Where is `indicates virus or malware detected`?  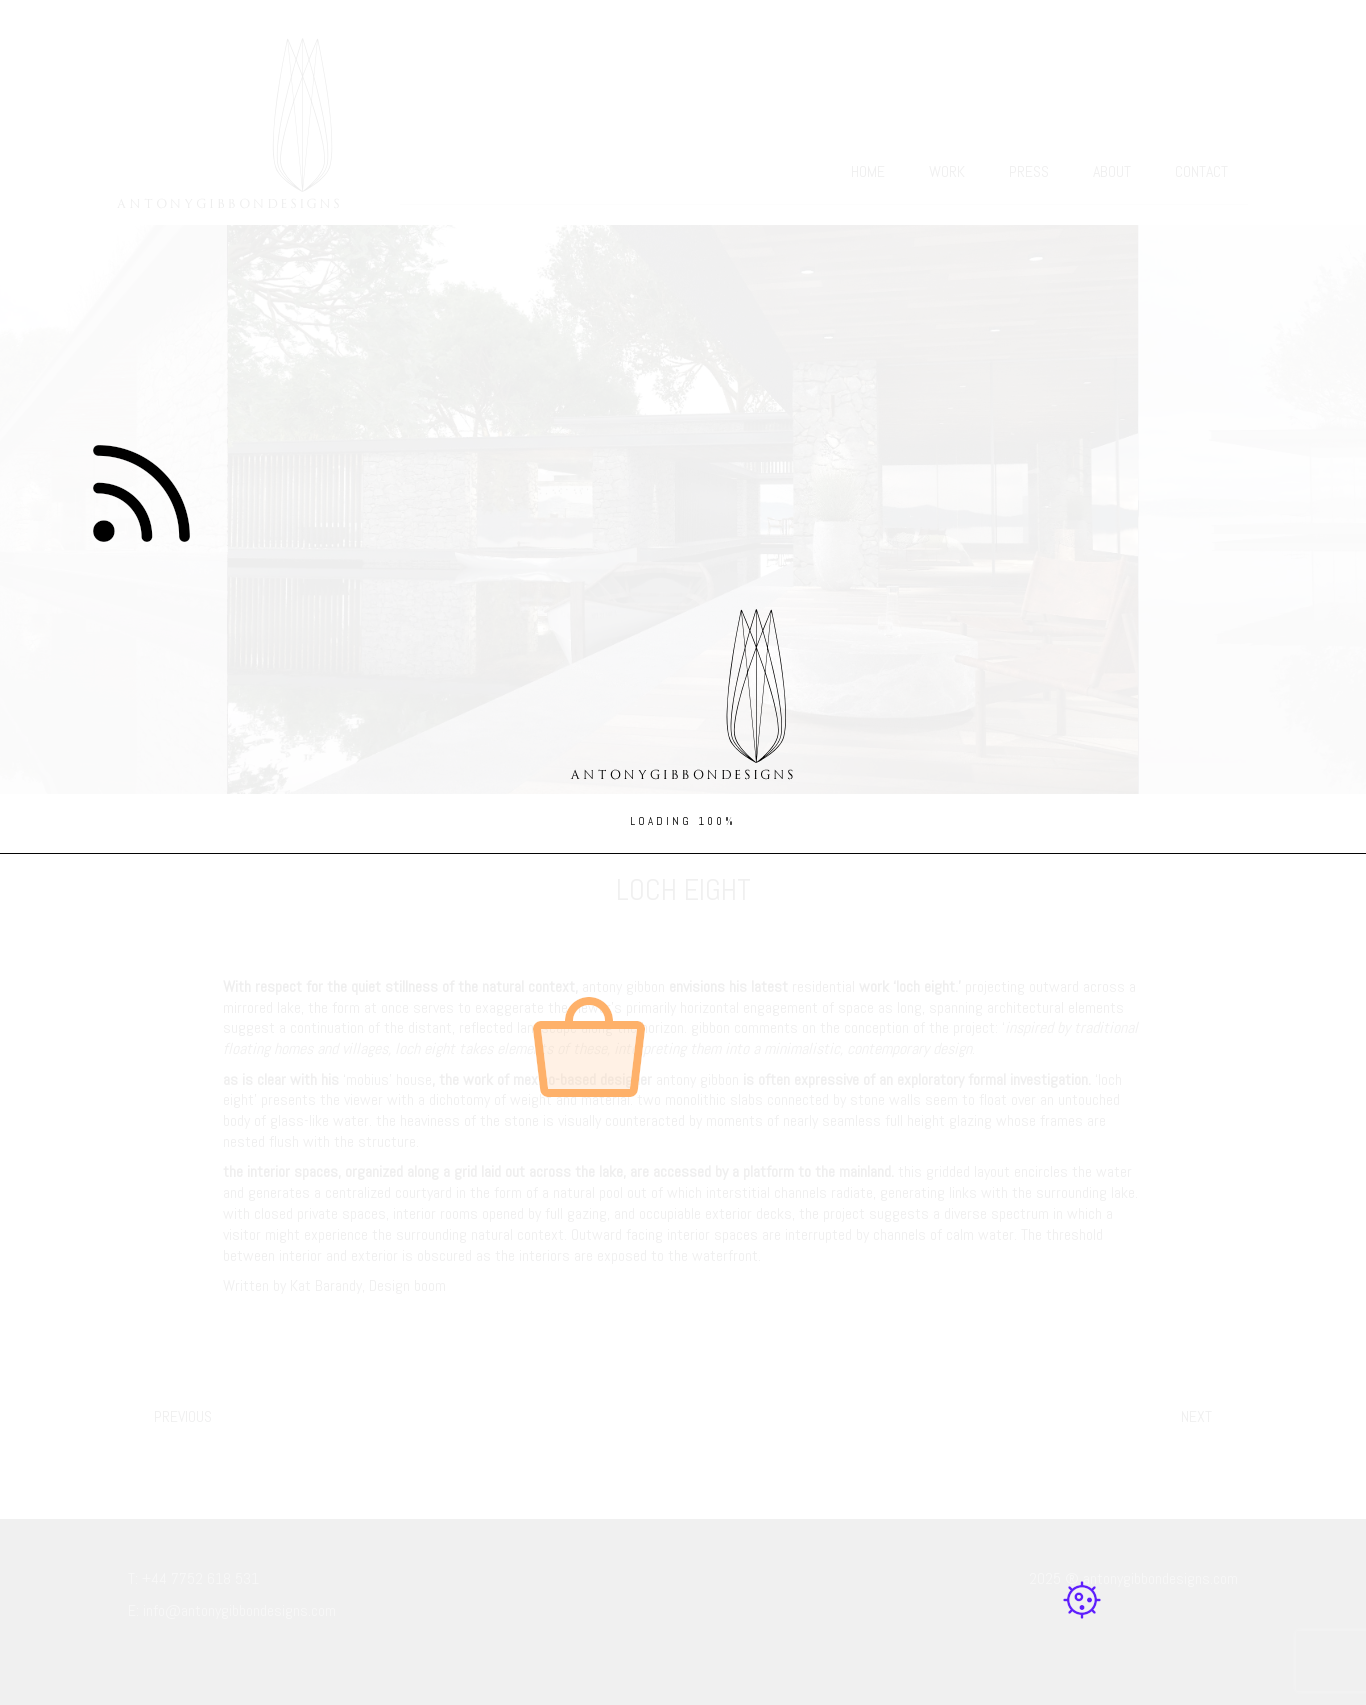 indicates virus or malware detected is located at coordinates (1082, 1600).